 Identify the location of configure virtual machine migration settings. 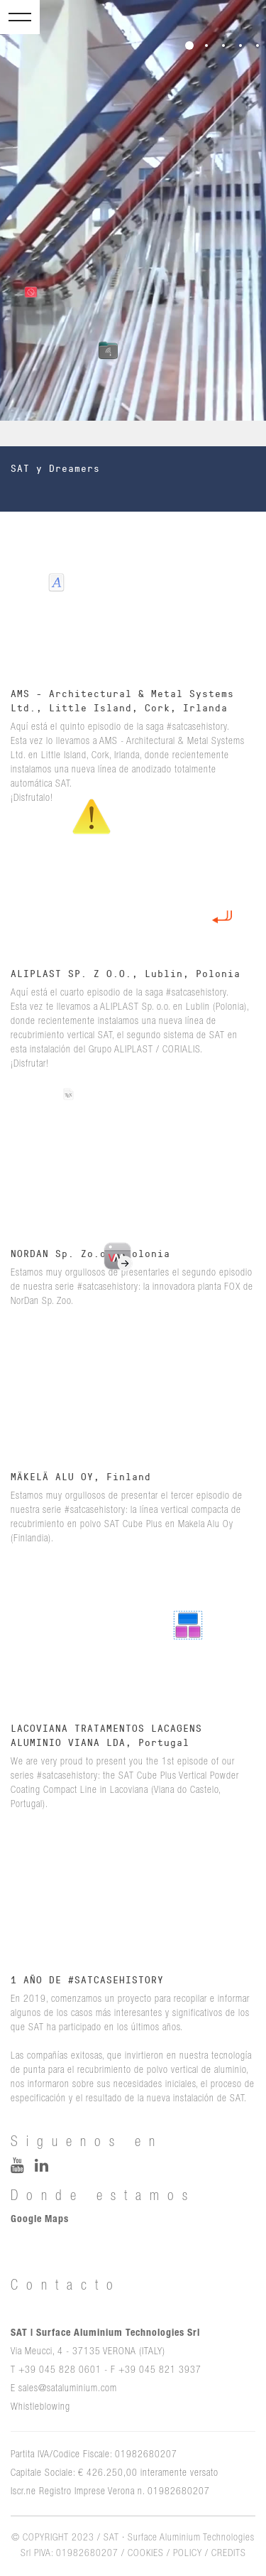
(118, 1256).